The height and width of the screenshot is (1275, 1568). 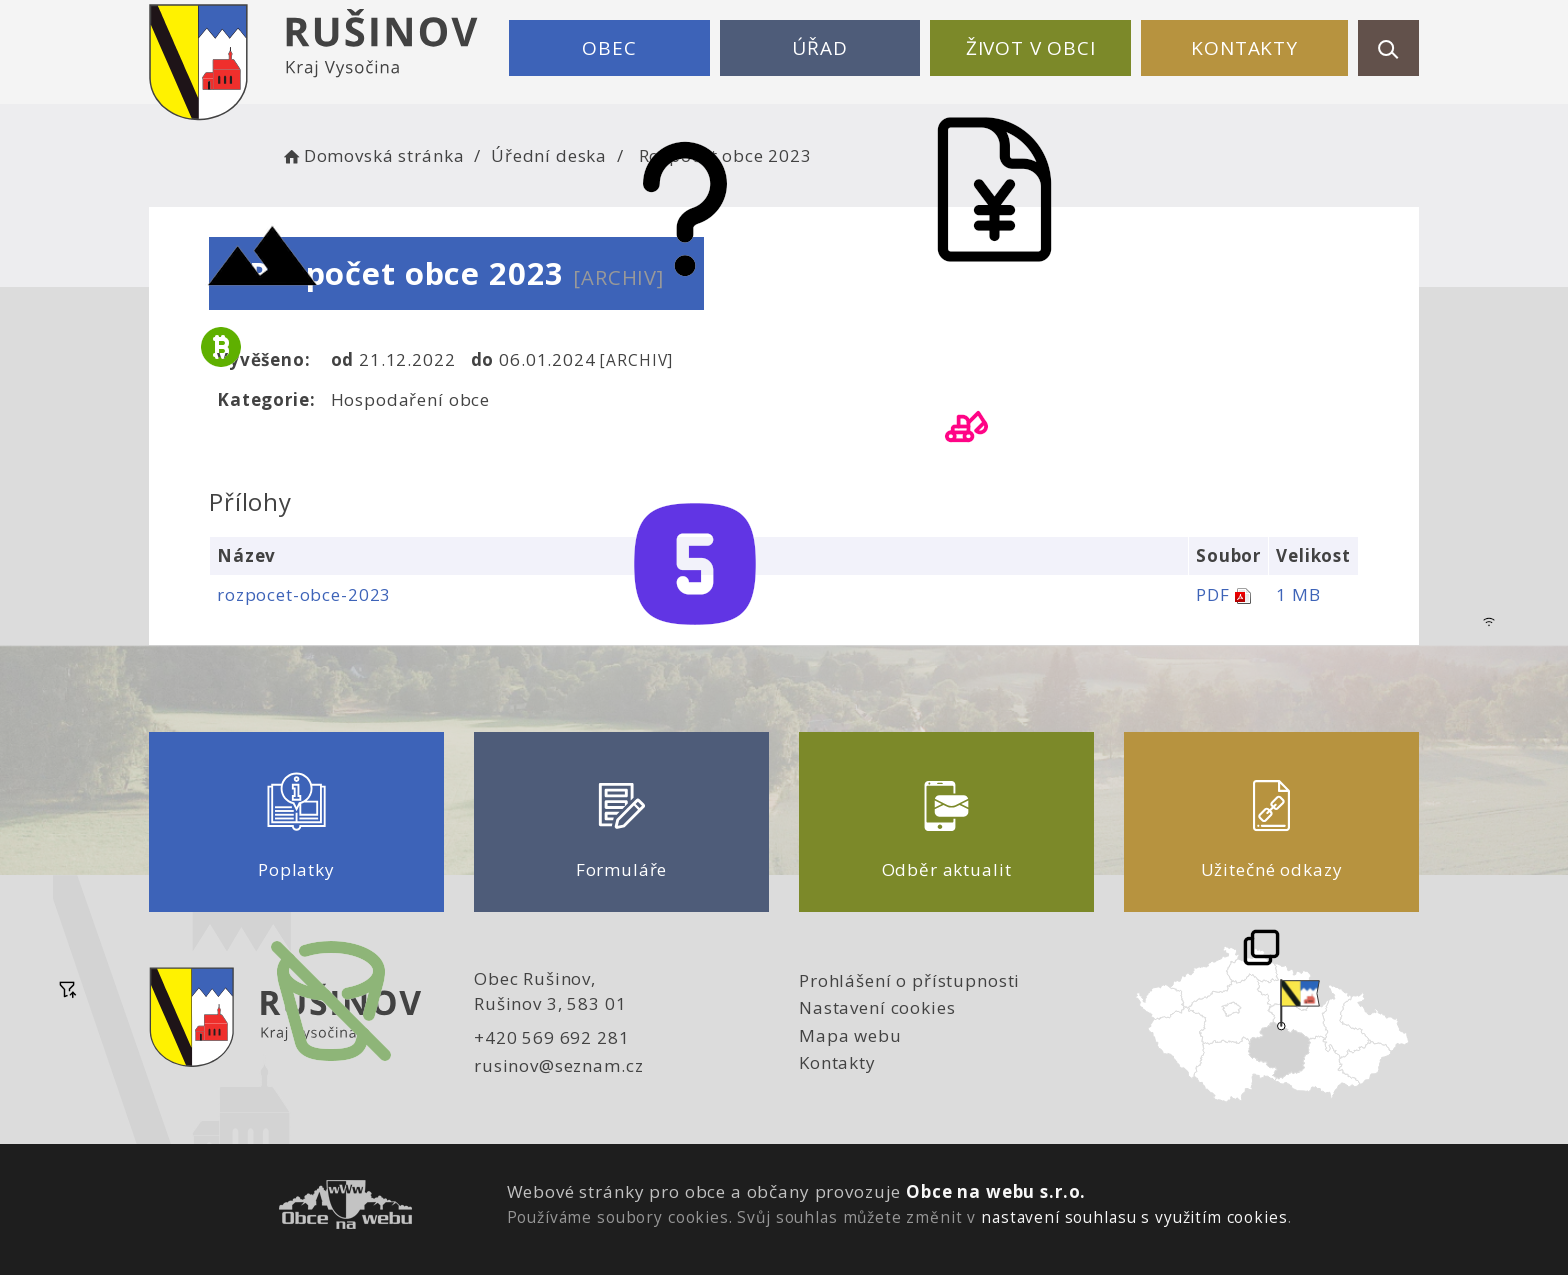 I want to click on switch to terrain map view, so click(x=262, y=255).